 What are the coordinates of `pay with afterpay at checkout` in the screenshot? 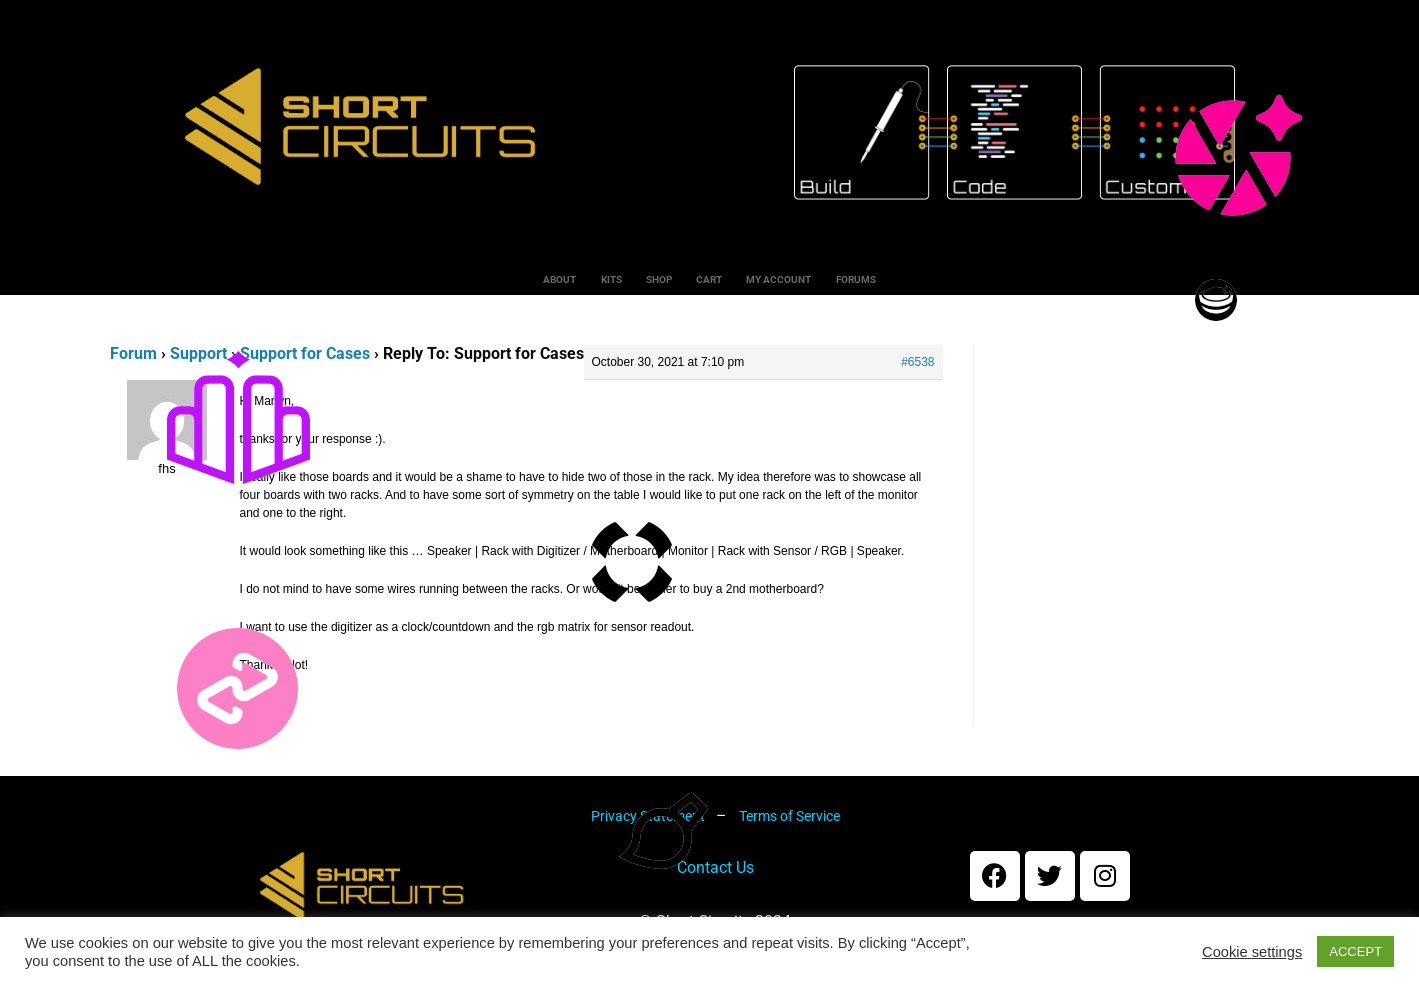 It's located at (237, 688).